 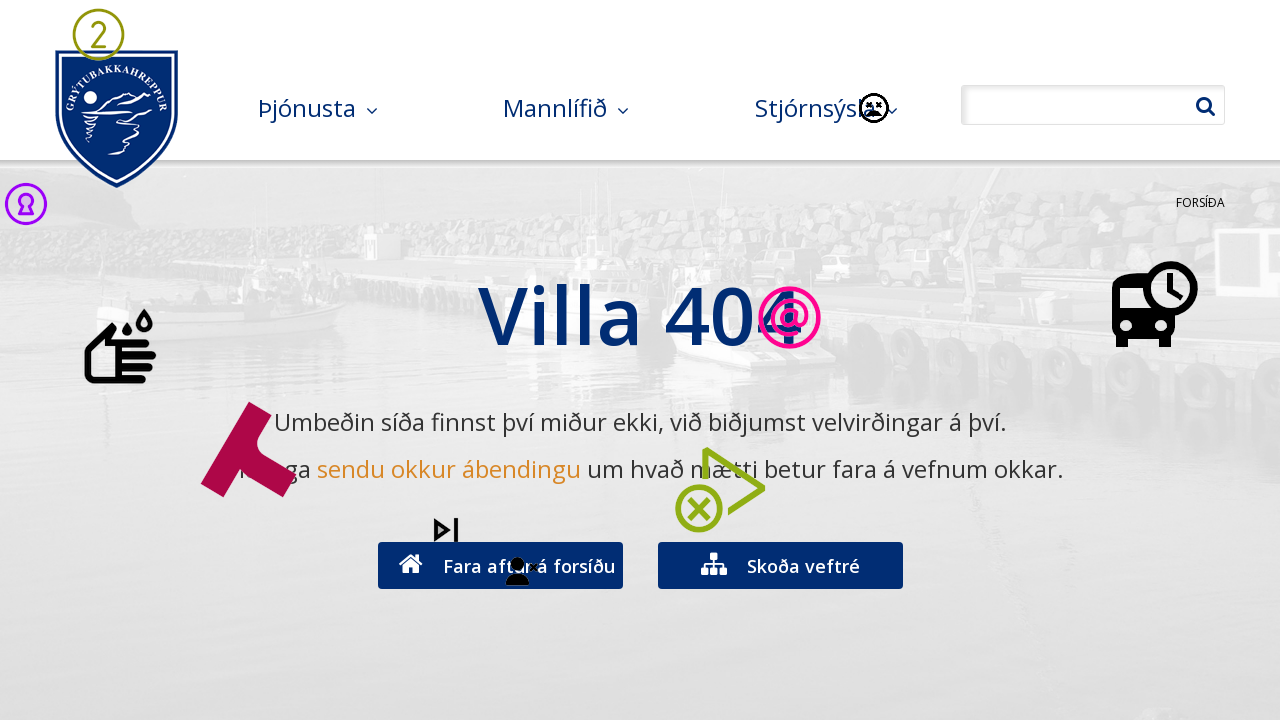 I want to click on trapeze app or service branding, so click(x=248, y=449).